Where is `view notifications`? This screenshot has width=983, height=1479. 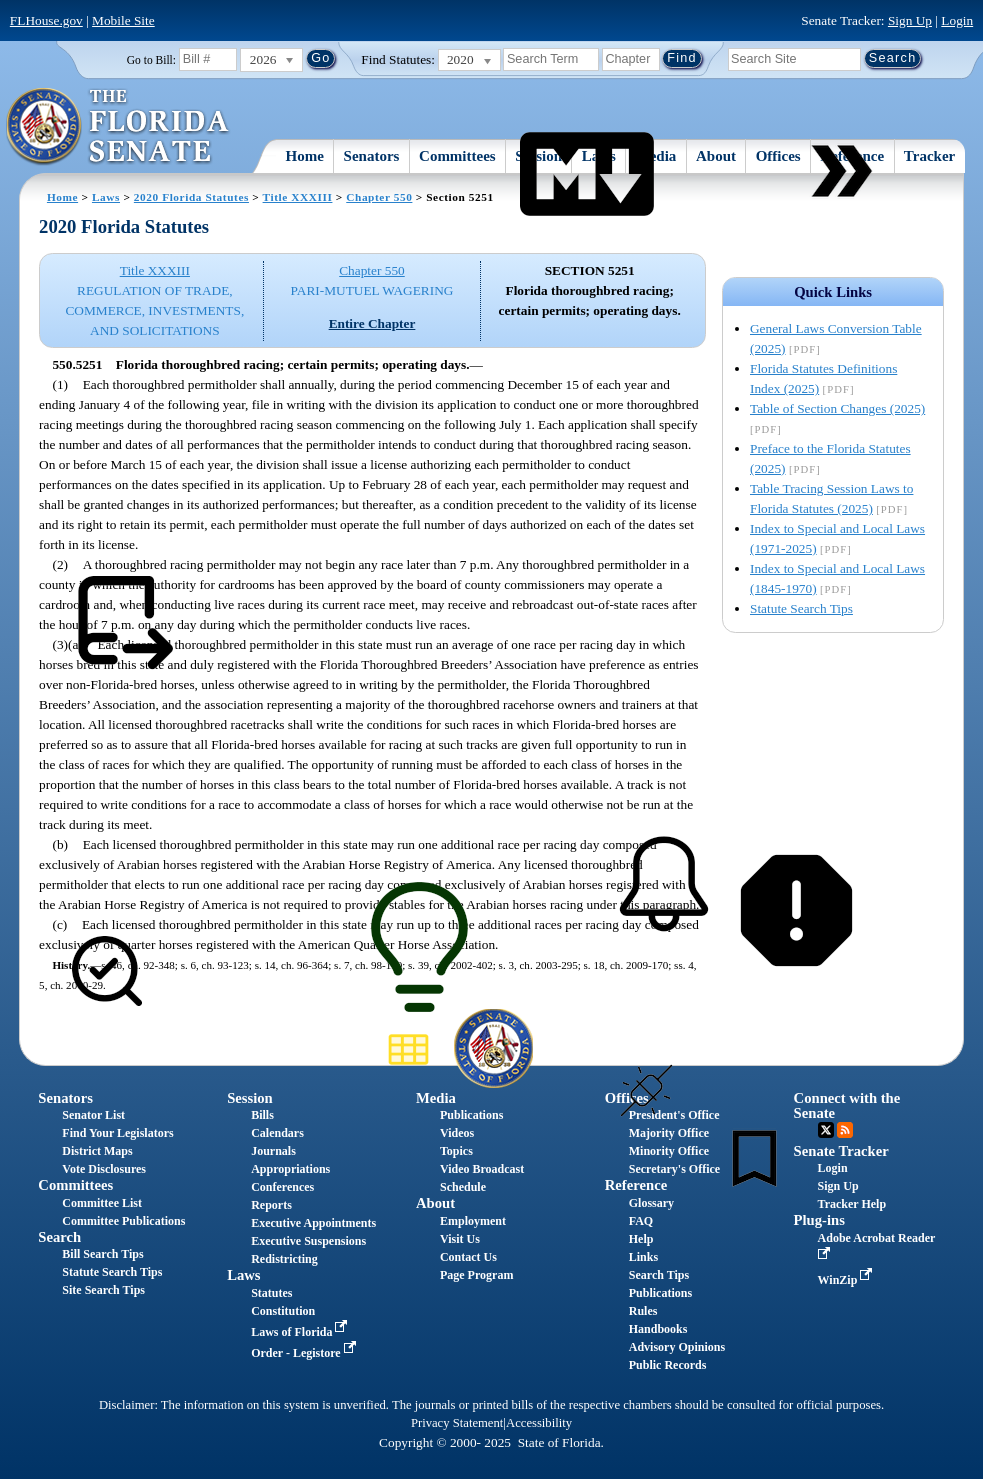 view notifications is located at coordinates (664, 885).